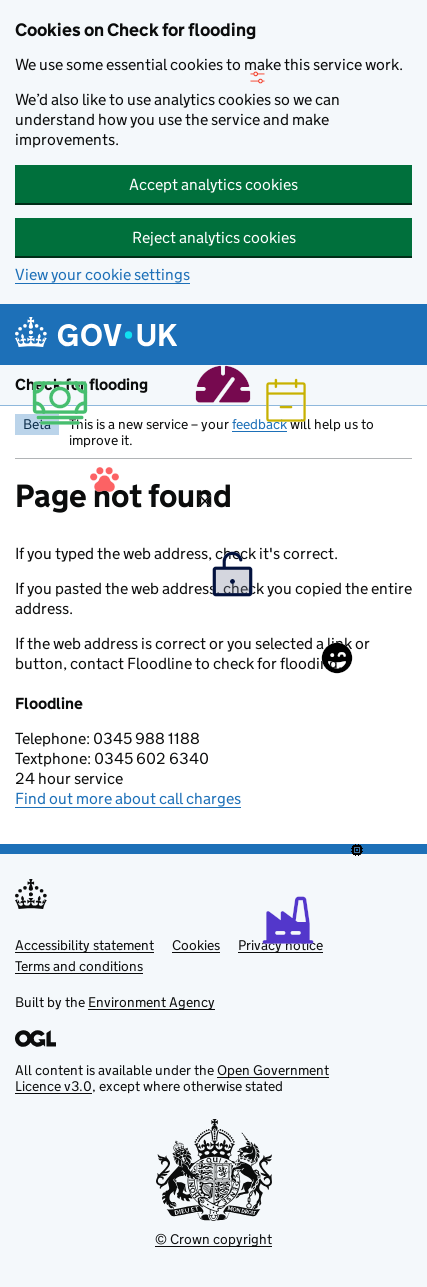  I want to click on view device memory or RAM usage, so click(357, 850).